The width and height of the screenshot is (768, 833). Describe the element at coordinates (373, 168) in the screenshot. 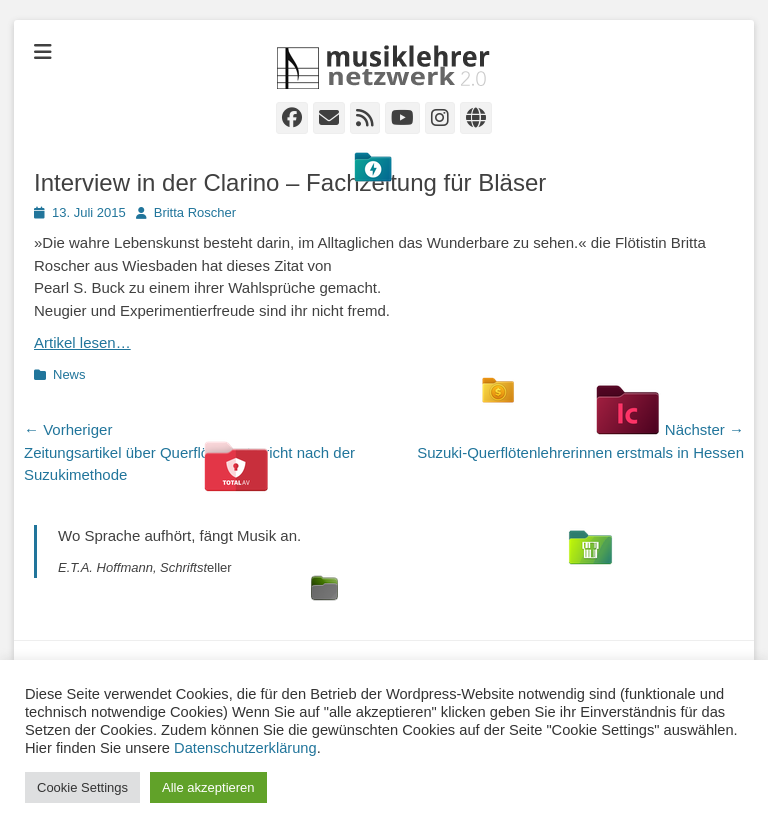

I see `open fastapi project folder` at that location.